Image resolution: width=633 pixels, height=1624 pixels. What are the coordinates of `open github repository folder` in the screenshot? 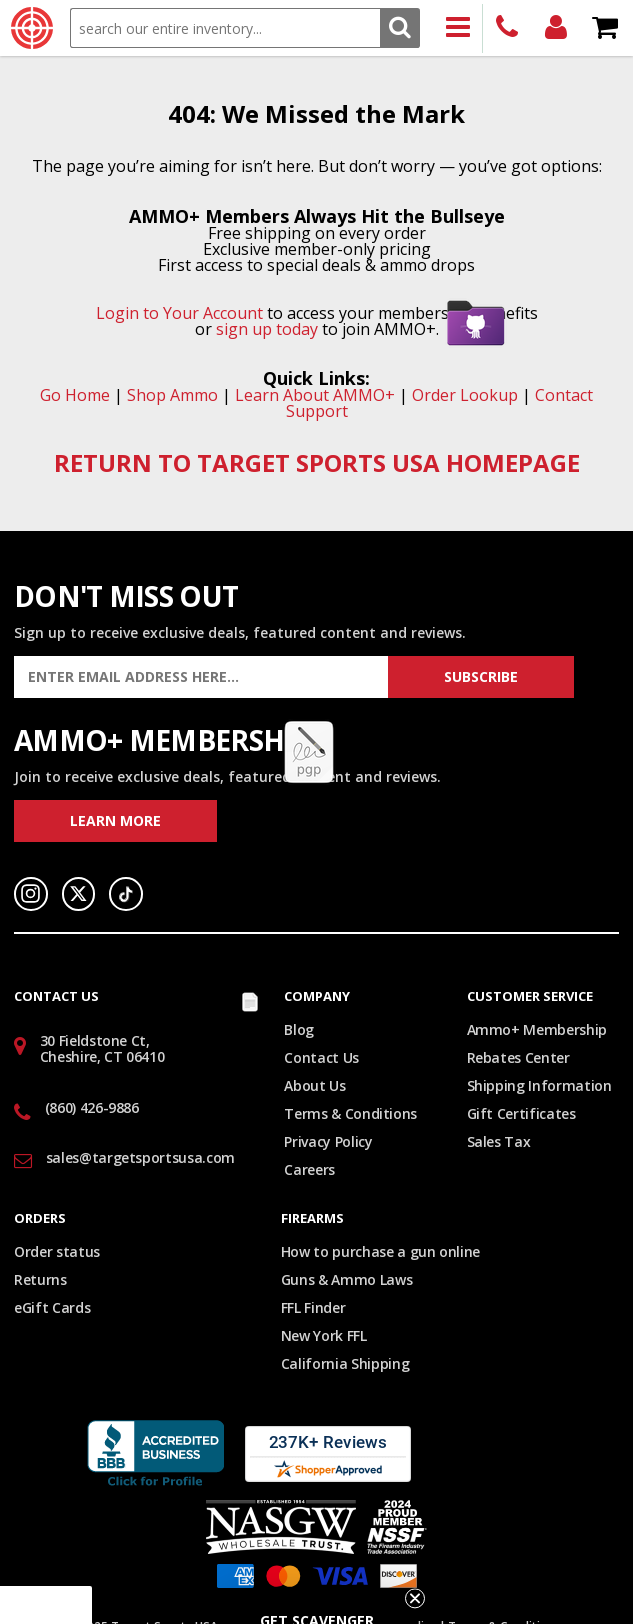 It's located at (475, 324).